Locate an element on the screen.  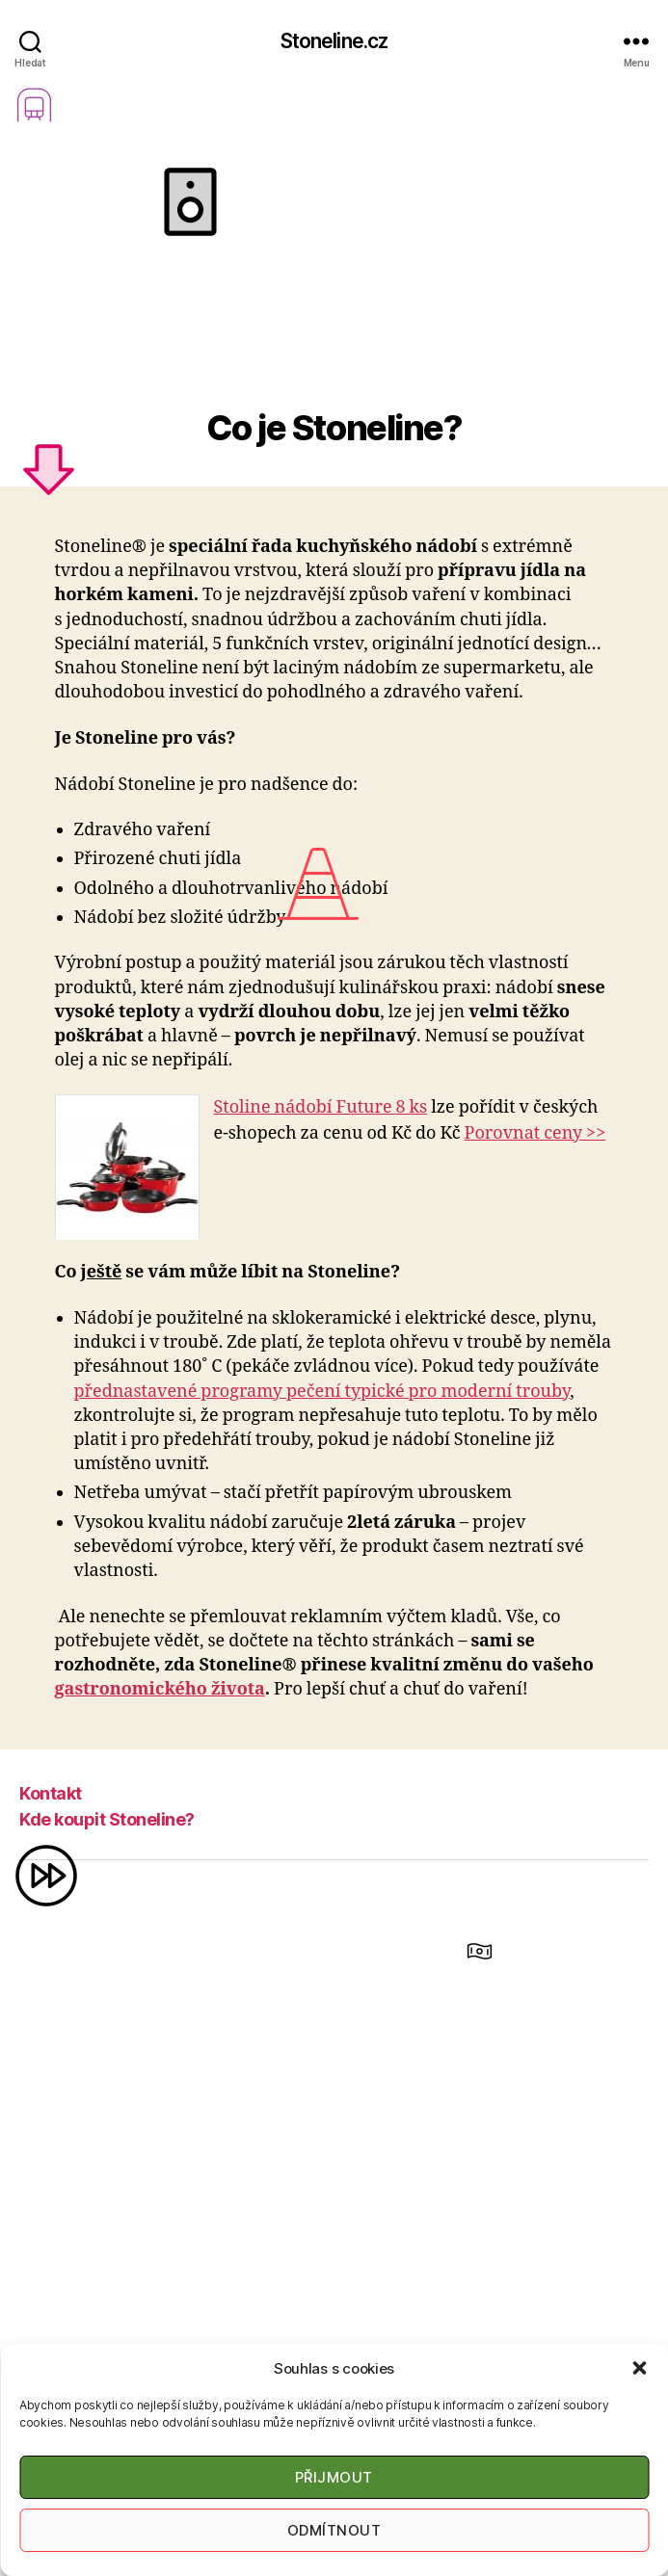
view subway or metro transit options is located at coordinates (34, 106).